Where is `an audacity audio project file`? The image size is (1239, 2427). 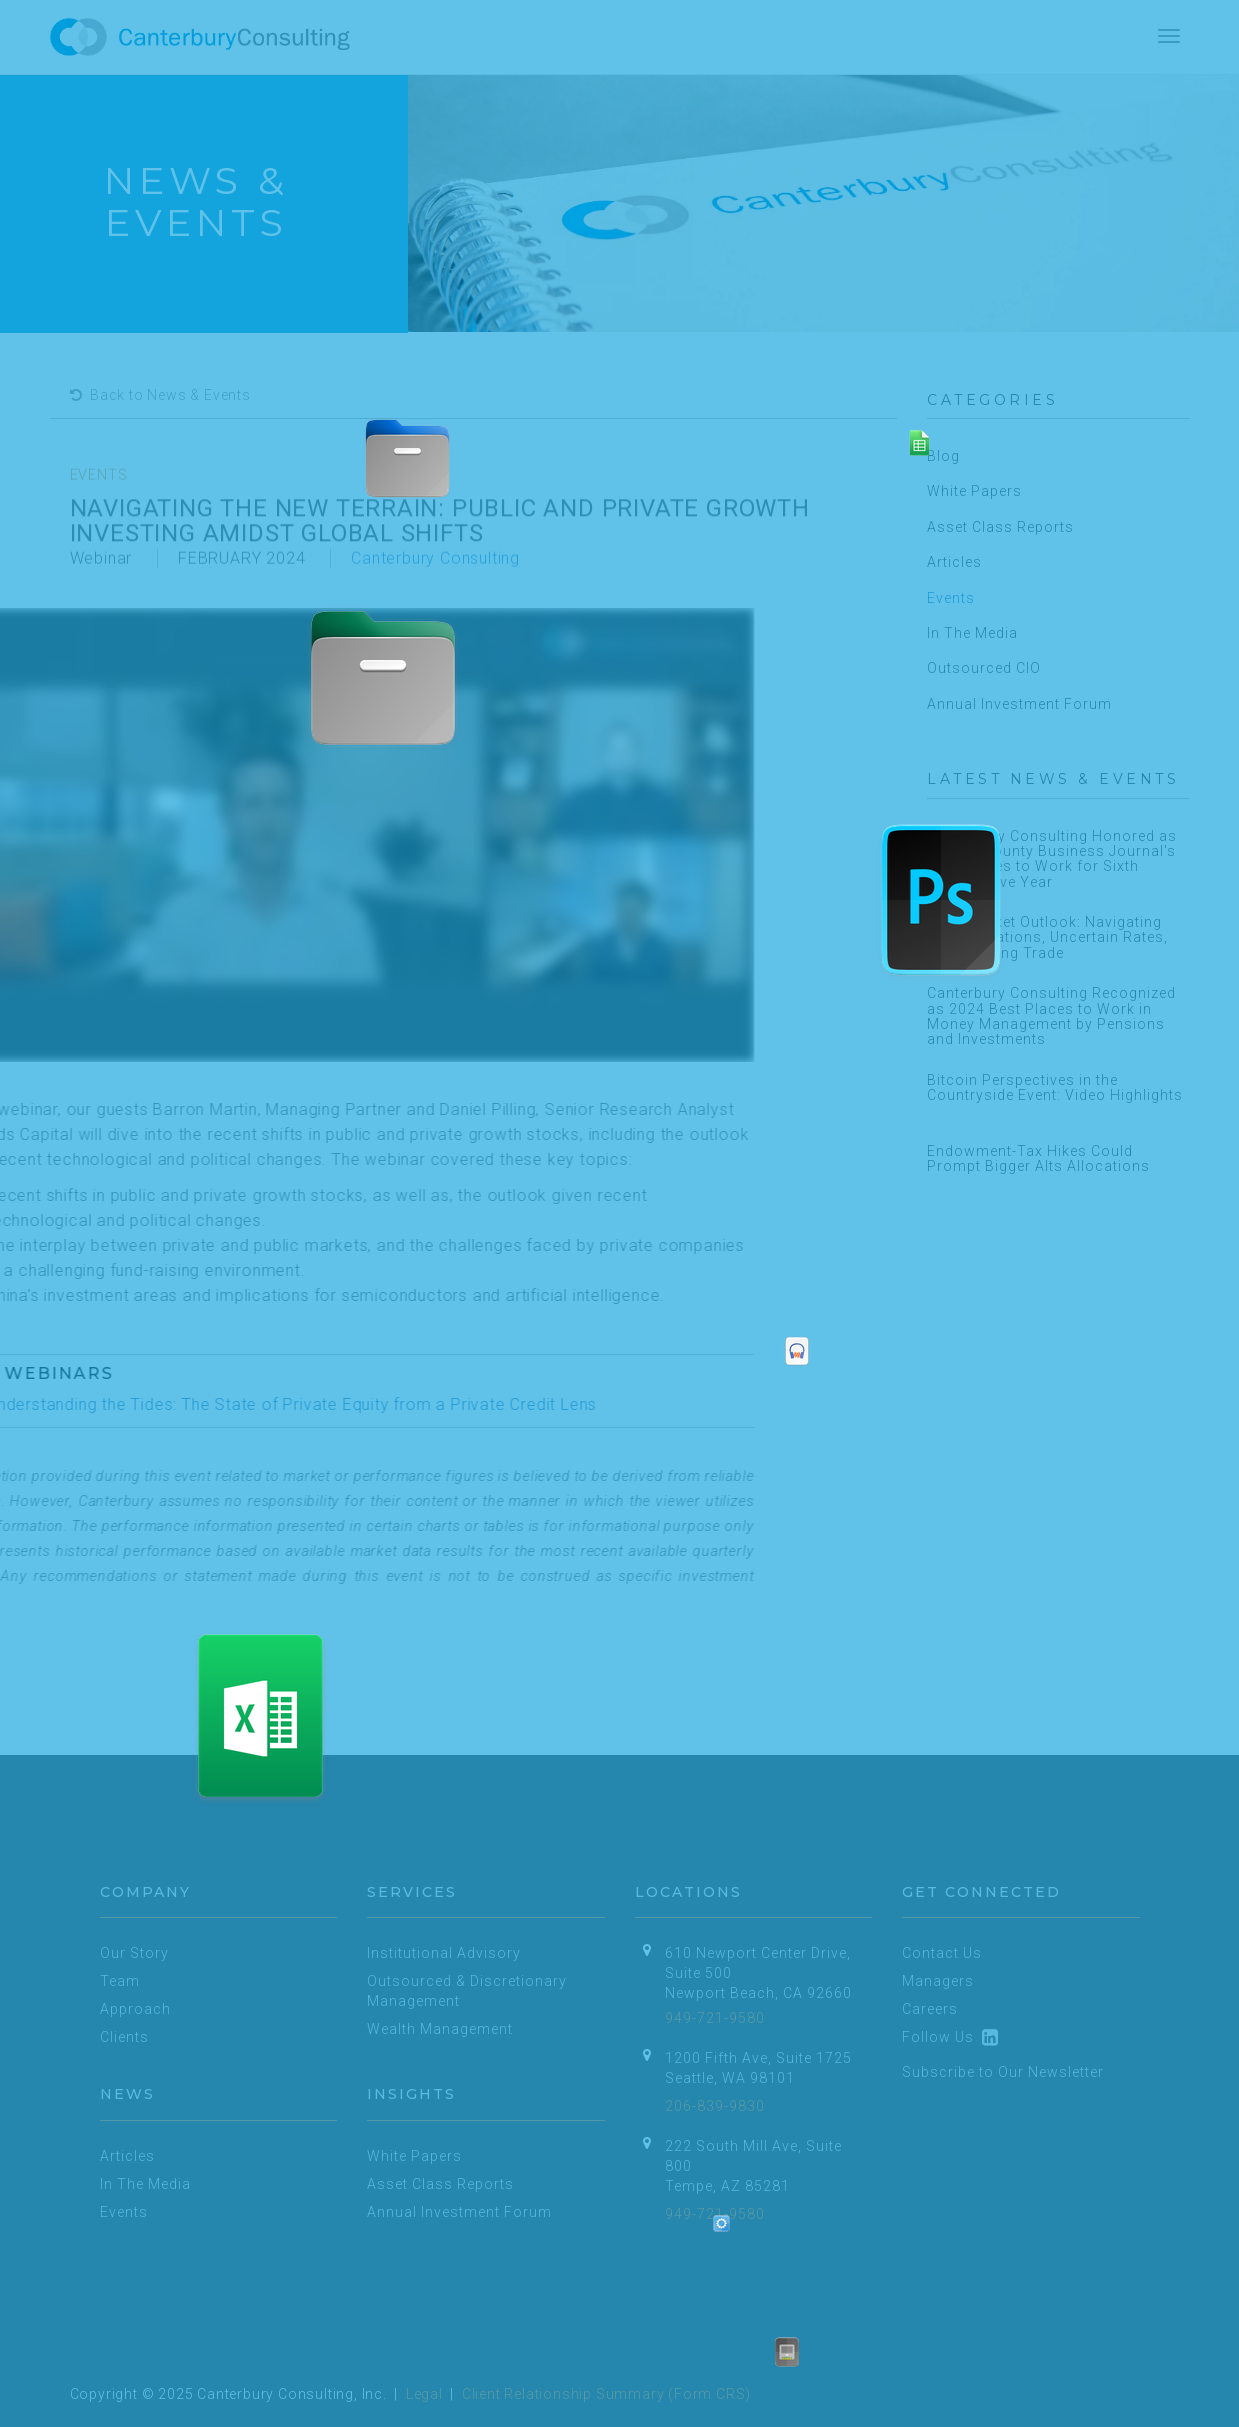 an audacity audio project file is located at coordinates (797, 1351).